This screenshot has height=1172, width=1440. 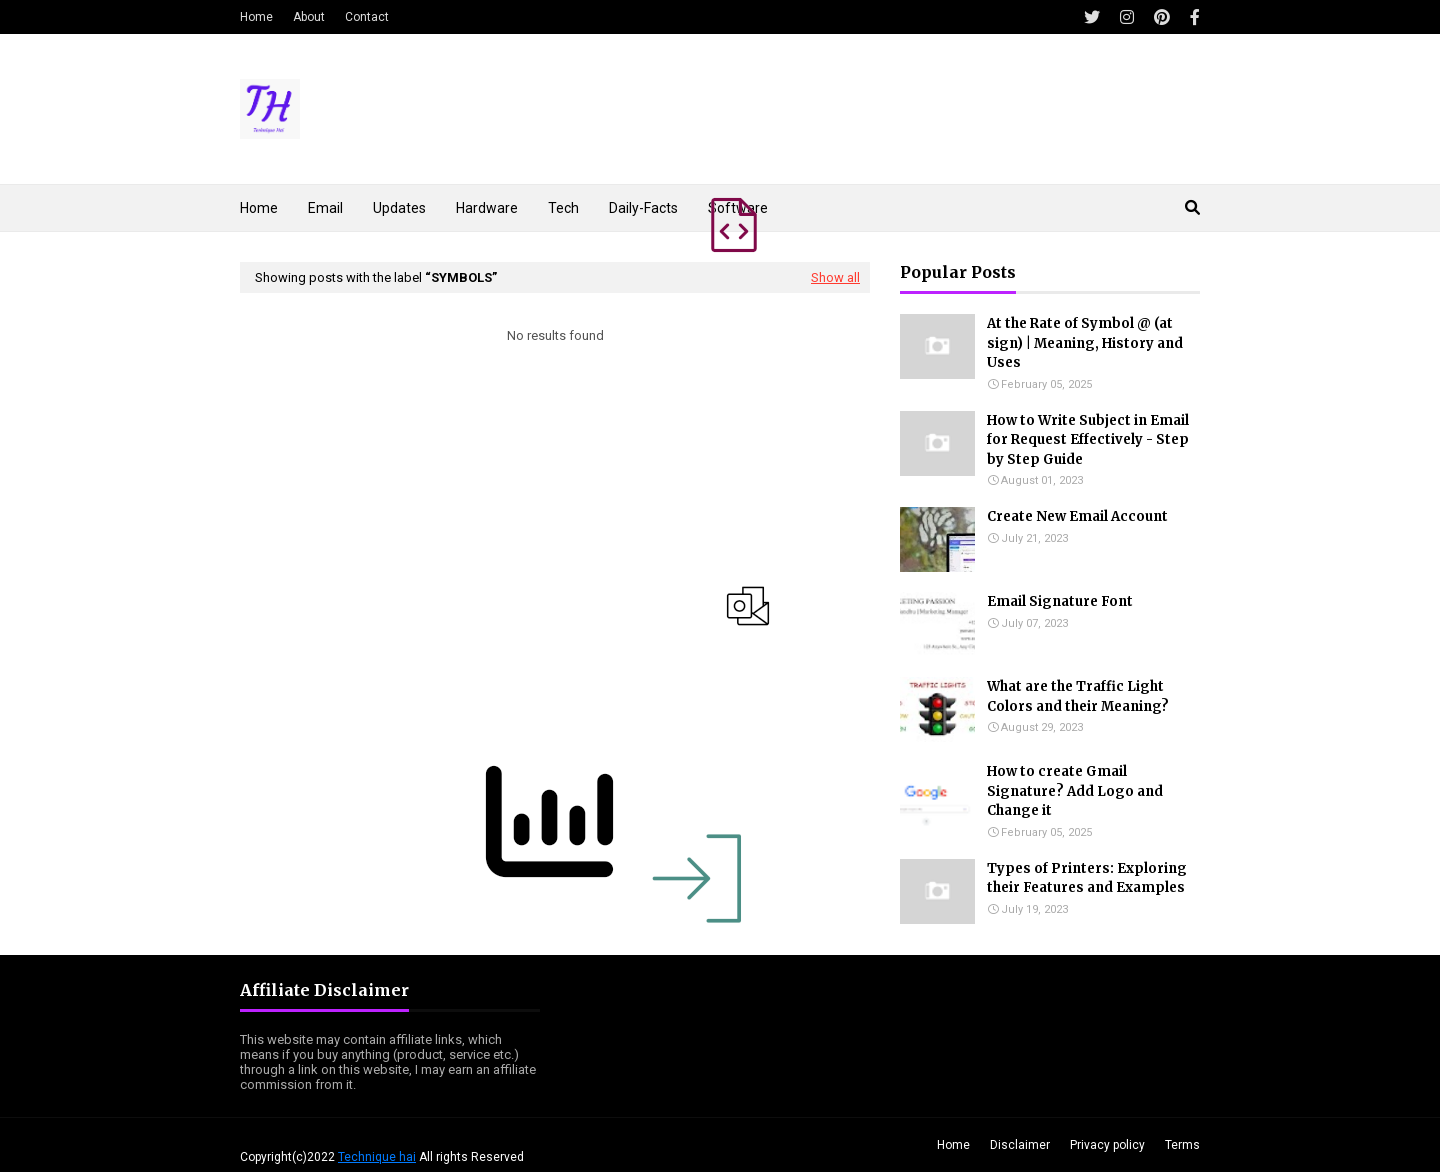 I want to click on sign in to your account, so click(x=704, y=878).